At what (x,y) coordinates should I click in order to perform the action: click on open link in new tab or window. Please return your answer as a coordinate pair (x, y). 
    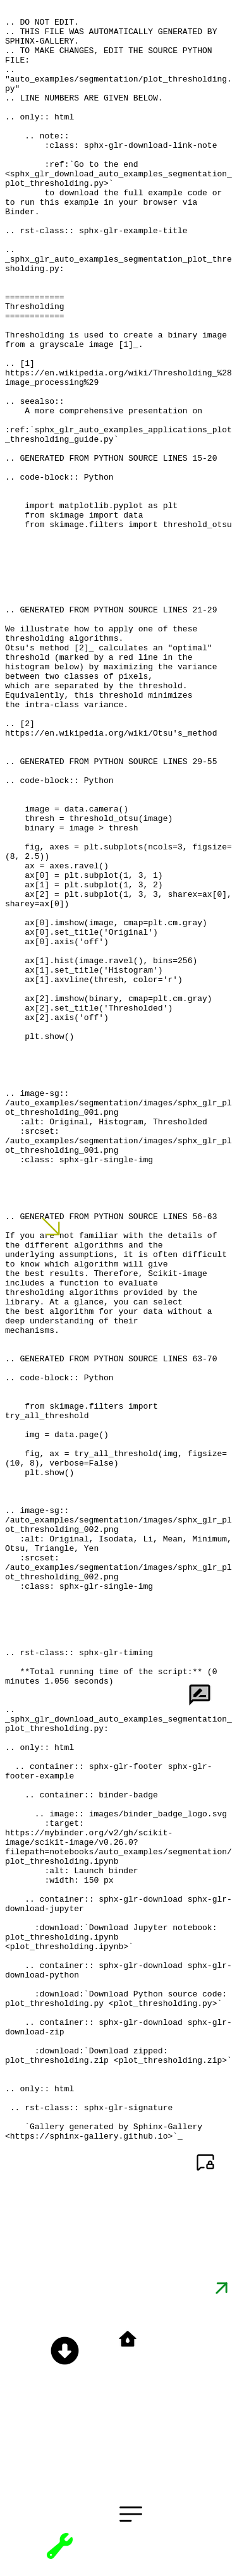
    Looking at the image, I should click on (221, 2288).